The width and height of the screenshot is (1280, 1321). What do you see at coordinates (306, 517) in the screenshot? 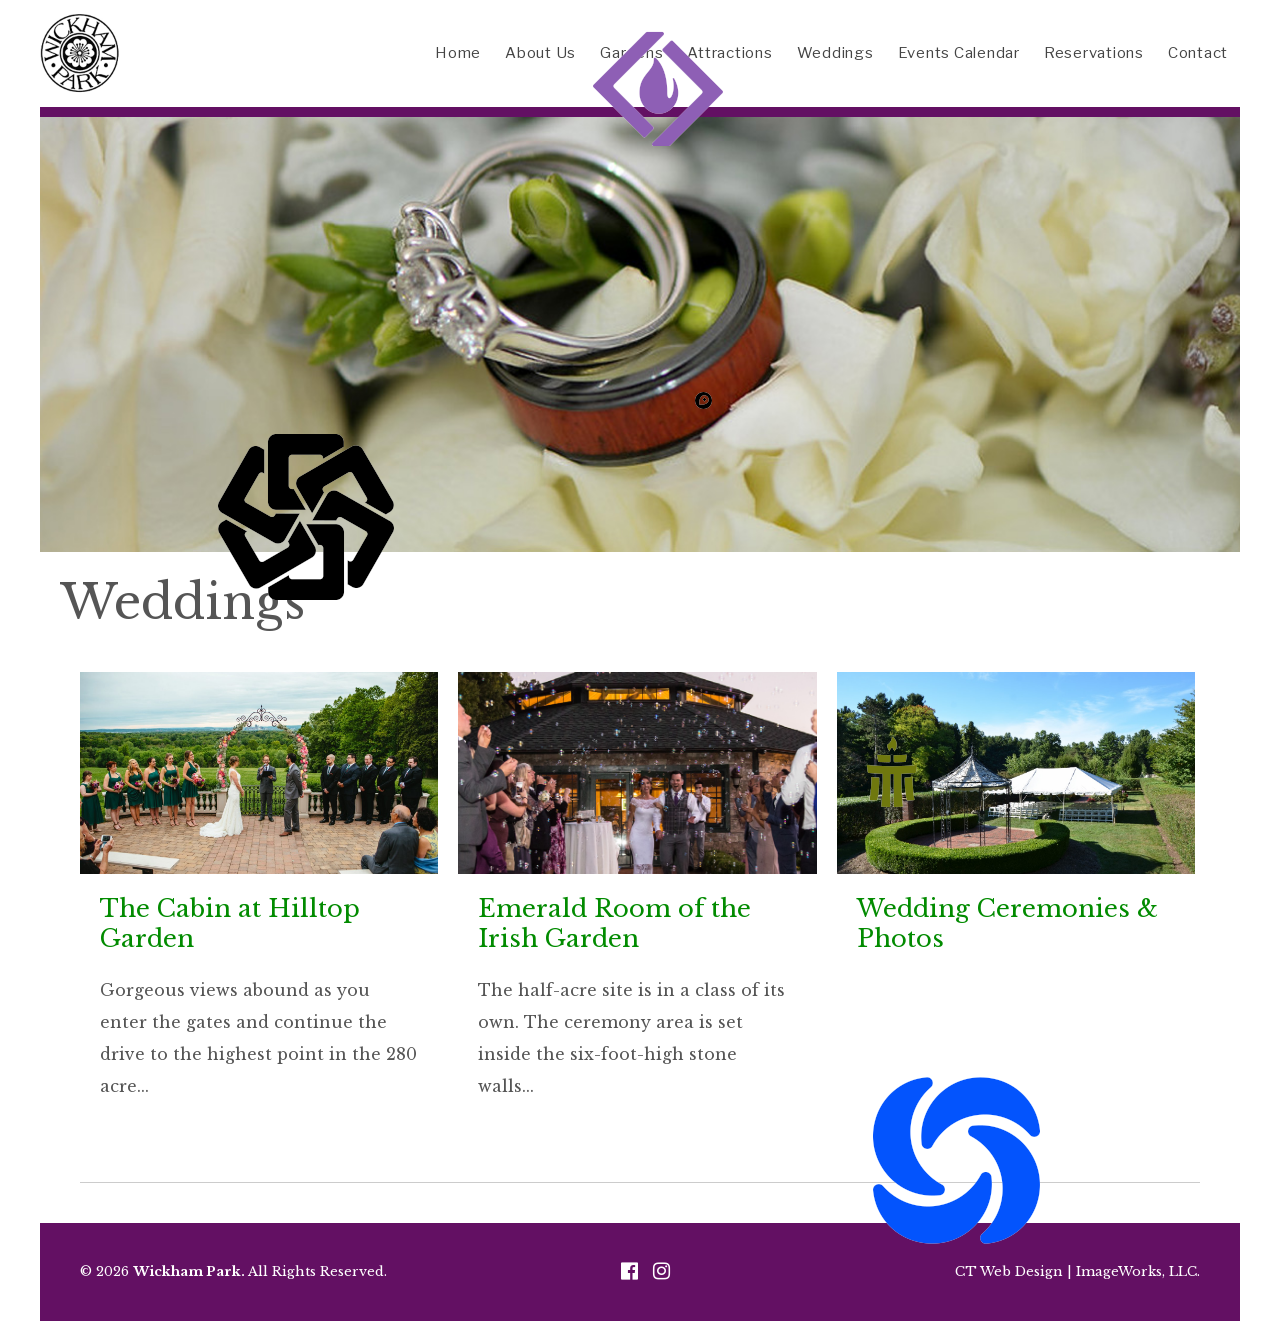
I see `images.cv logo` at bounding box center [306, 517].